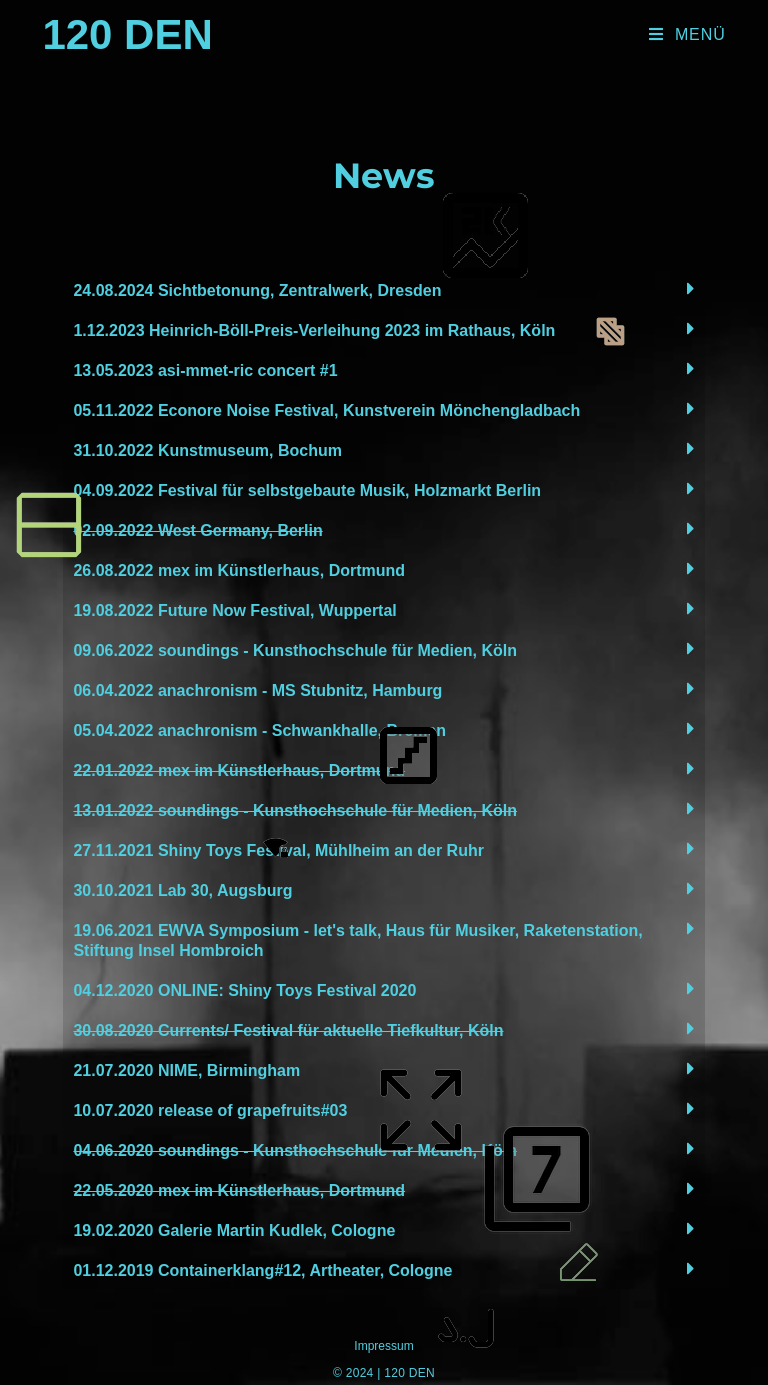 The image size is (768, 1385). What do you see at coordinates (537, 1179) in the screenshot?
I see `indicates item number 7 in a numbered list or gallery` at bounding box center [537, 1179].